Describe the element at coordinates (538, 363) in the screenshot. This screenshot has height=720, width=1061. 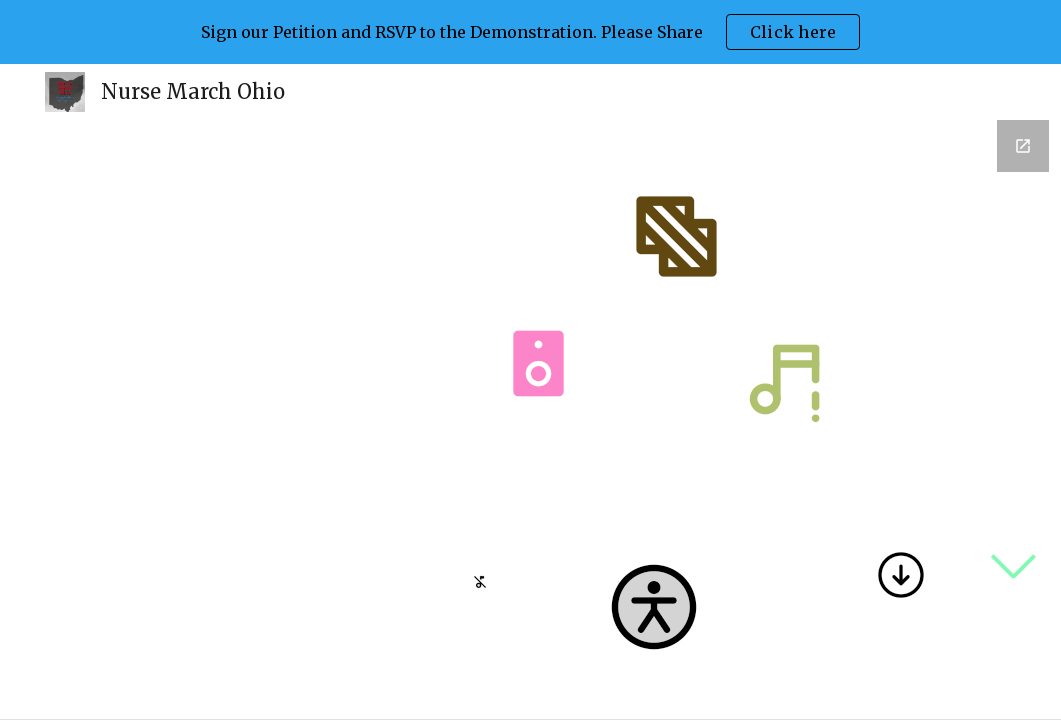
I see `access audio or speaker settings` at that location.